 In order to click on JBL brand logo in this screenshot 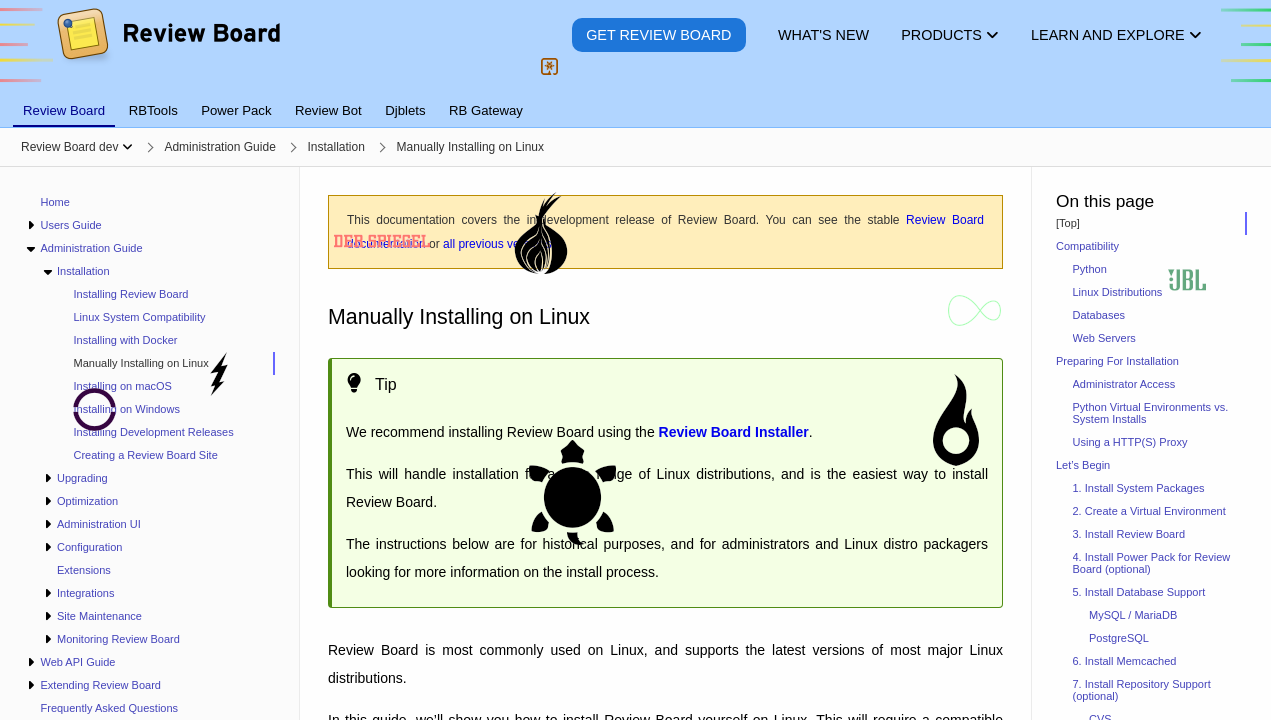, I will do `click(1187, 280)`.